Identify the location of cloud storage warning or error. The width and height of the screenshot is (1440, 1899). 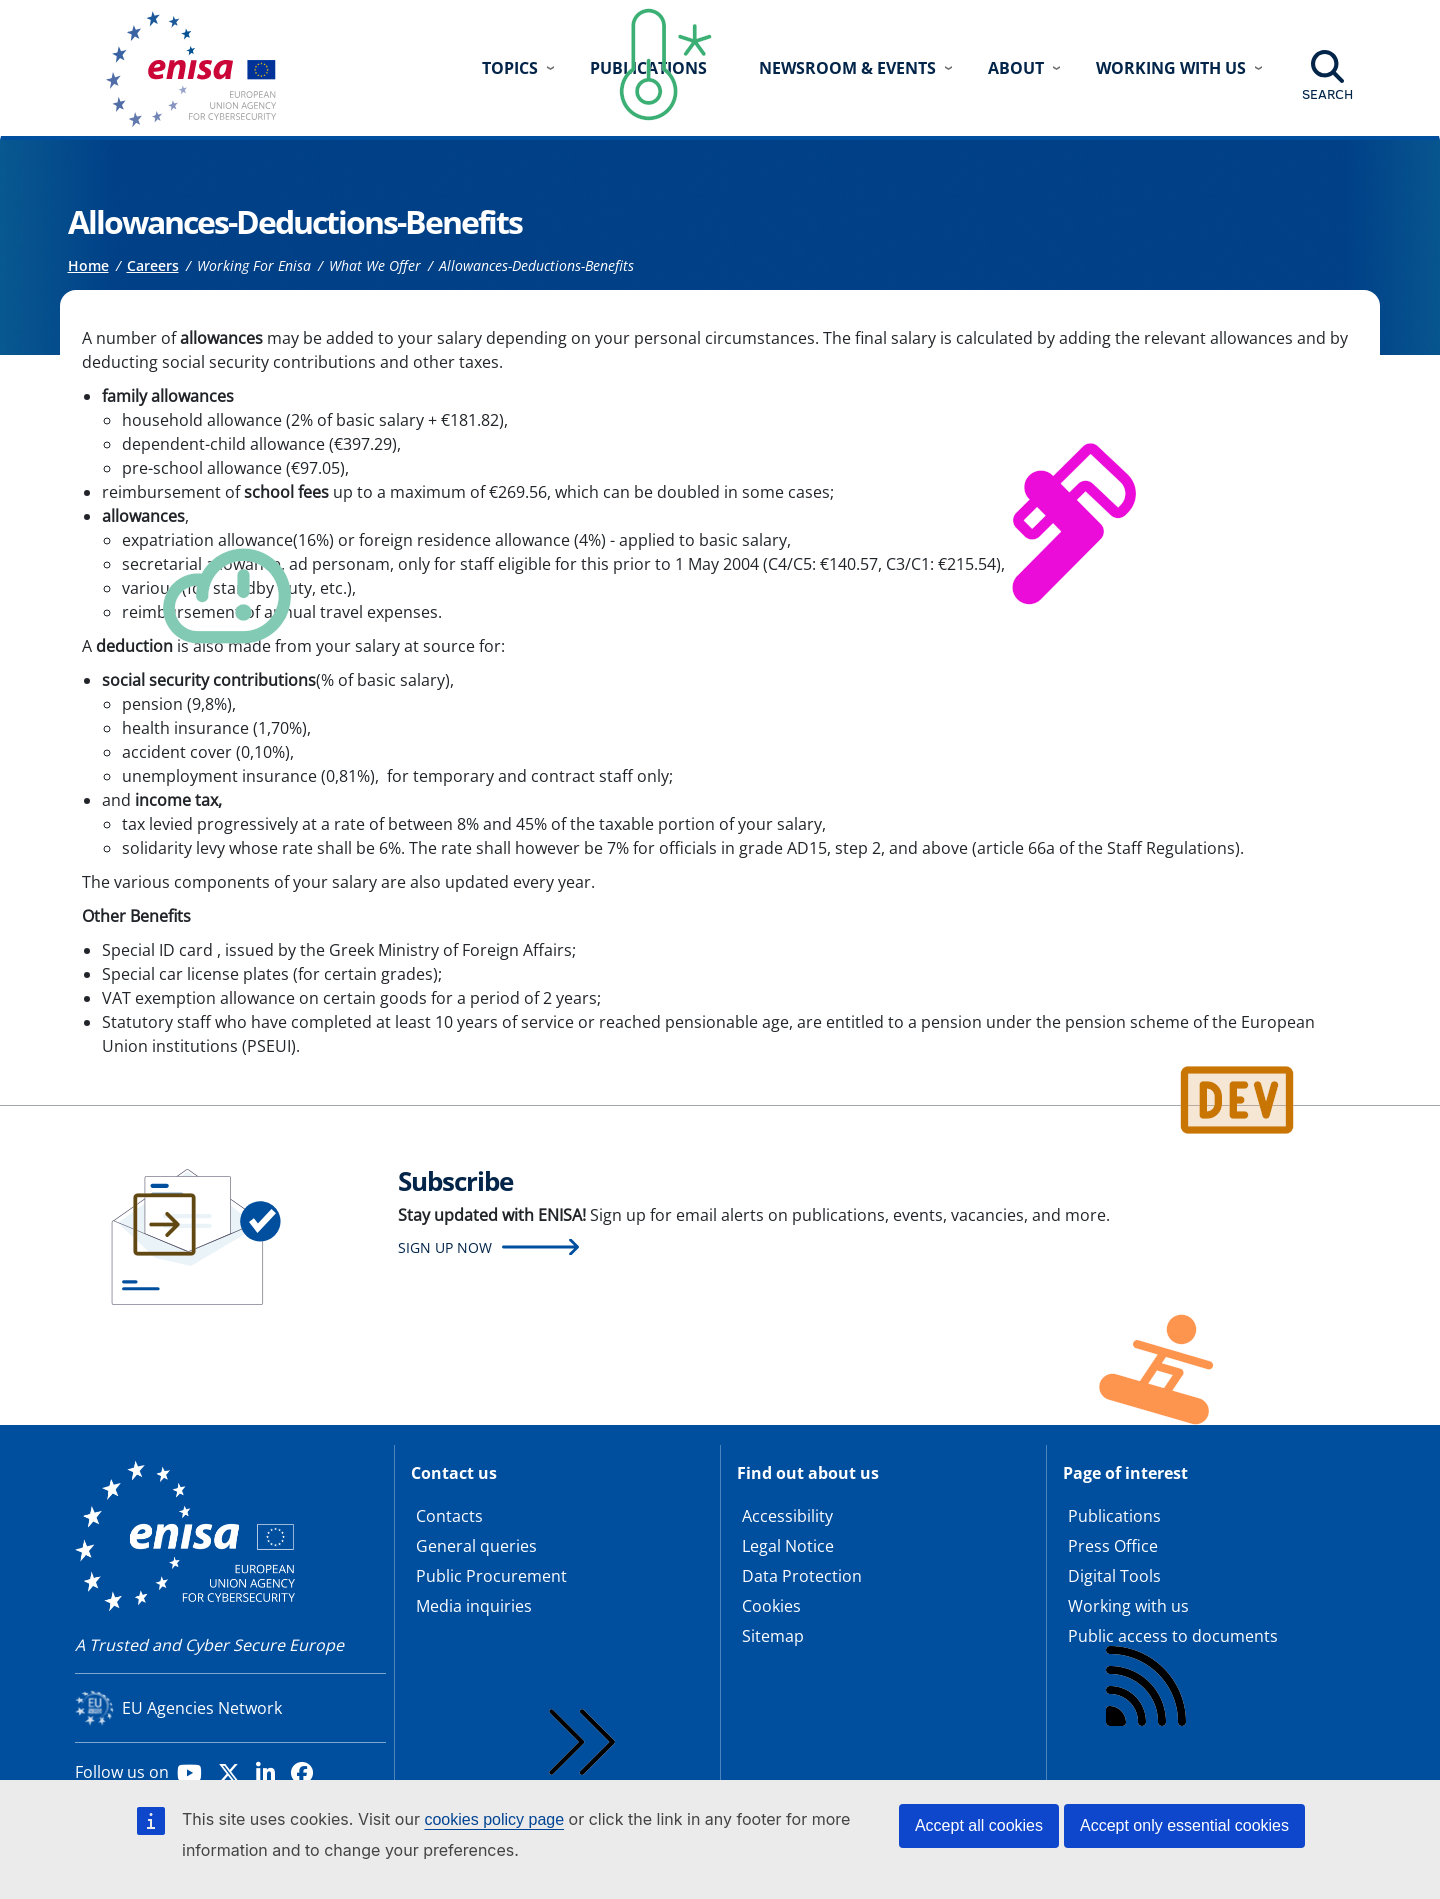
(227, 596).